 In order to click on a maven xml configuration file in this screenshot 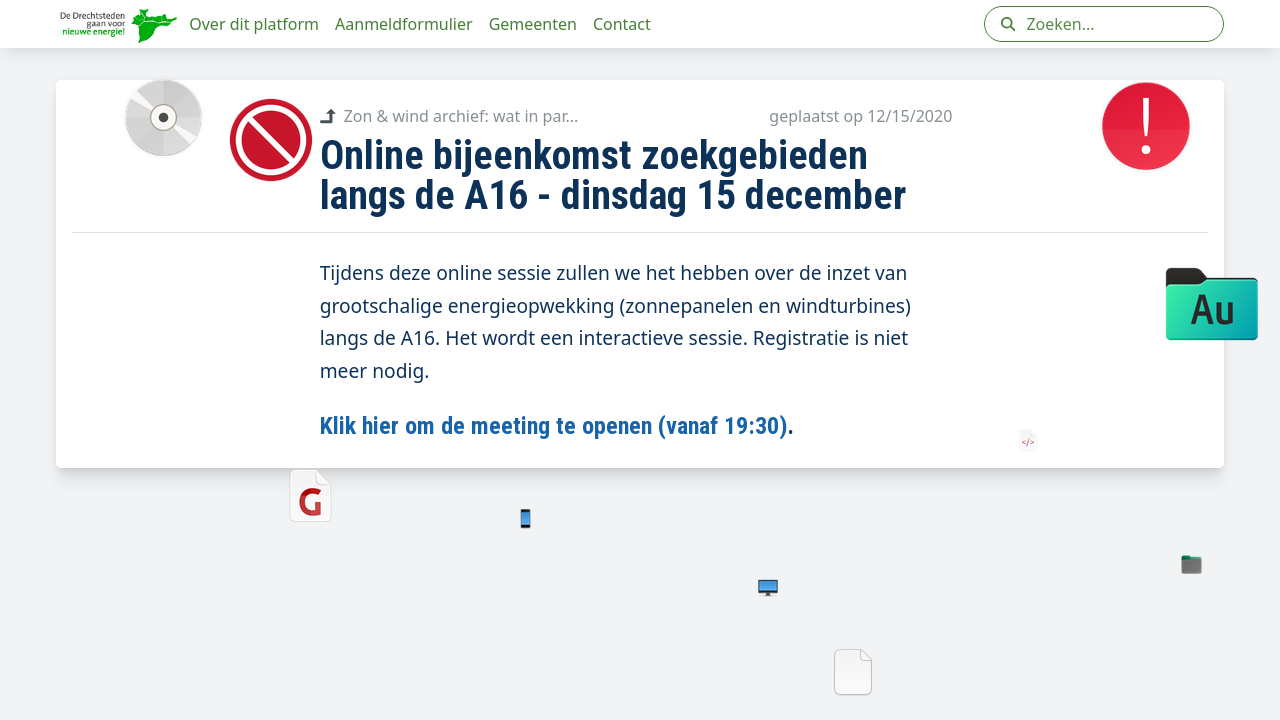, I will do `click(1028, 440)`.